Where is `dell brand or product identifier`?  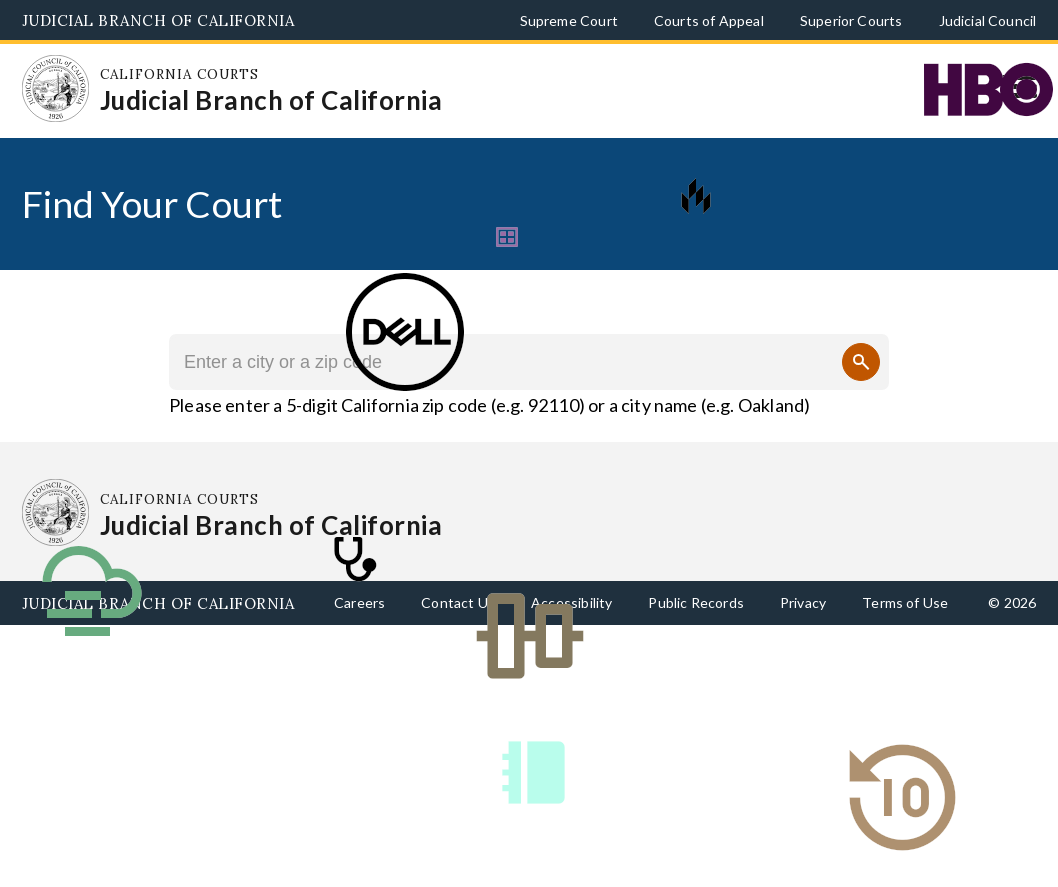
dell brand or product identifier is located at coordinates (405, 332).